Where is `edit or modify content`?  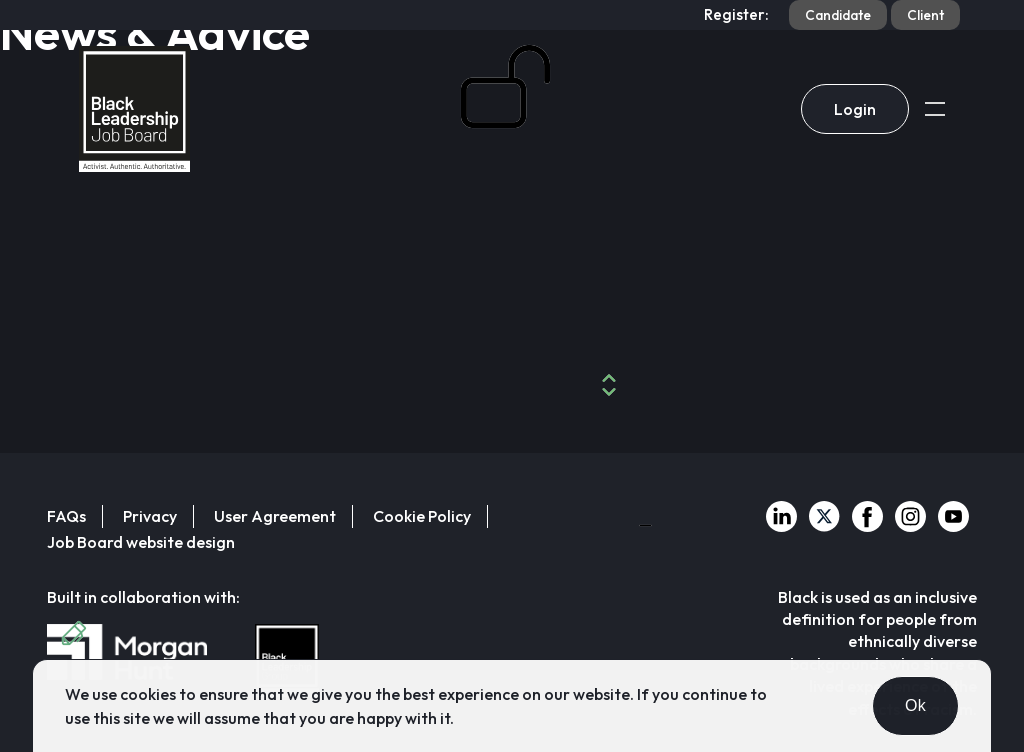 edit or modify content is located at coordinates (73, 633).